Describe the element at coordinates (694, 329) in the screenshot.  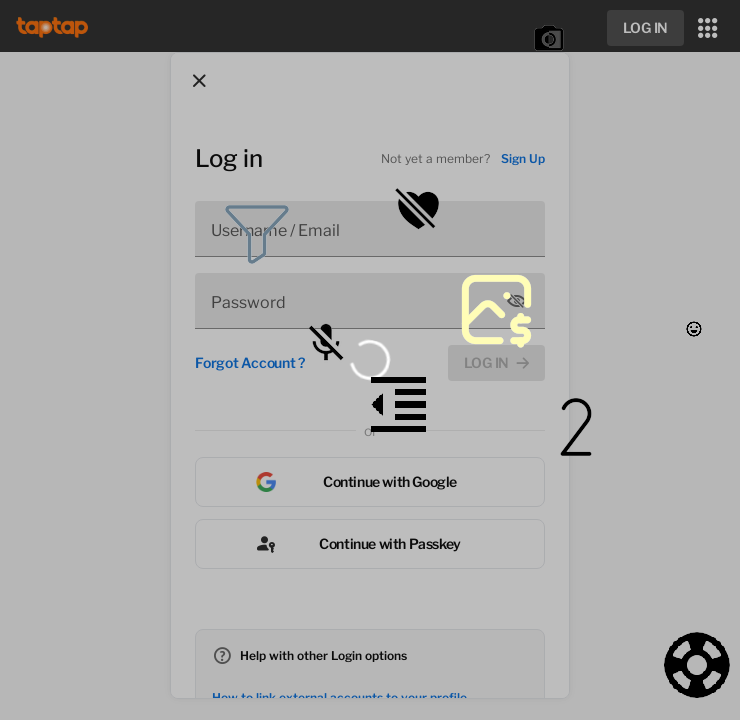
I see `insert an emoji or emoticon` at that location.